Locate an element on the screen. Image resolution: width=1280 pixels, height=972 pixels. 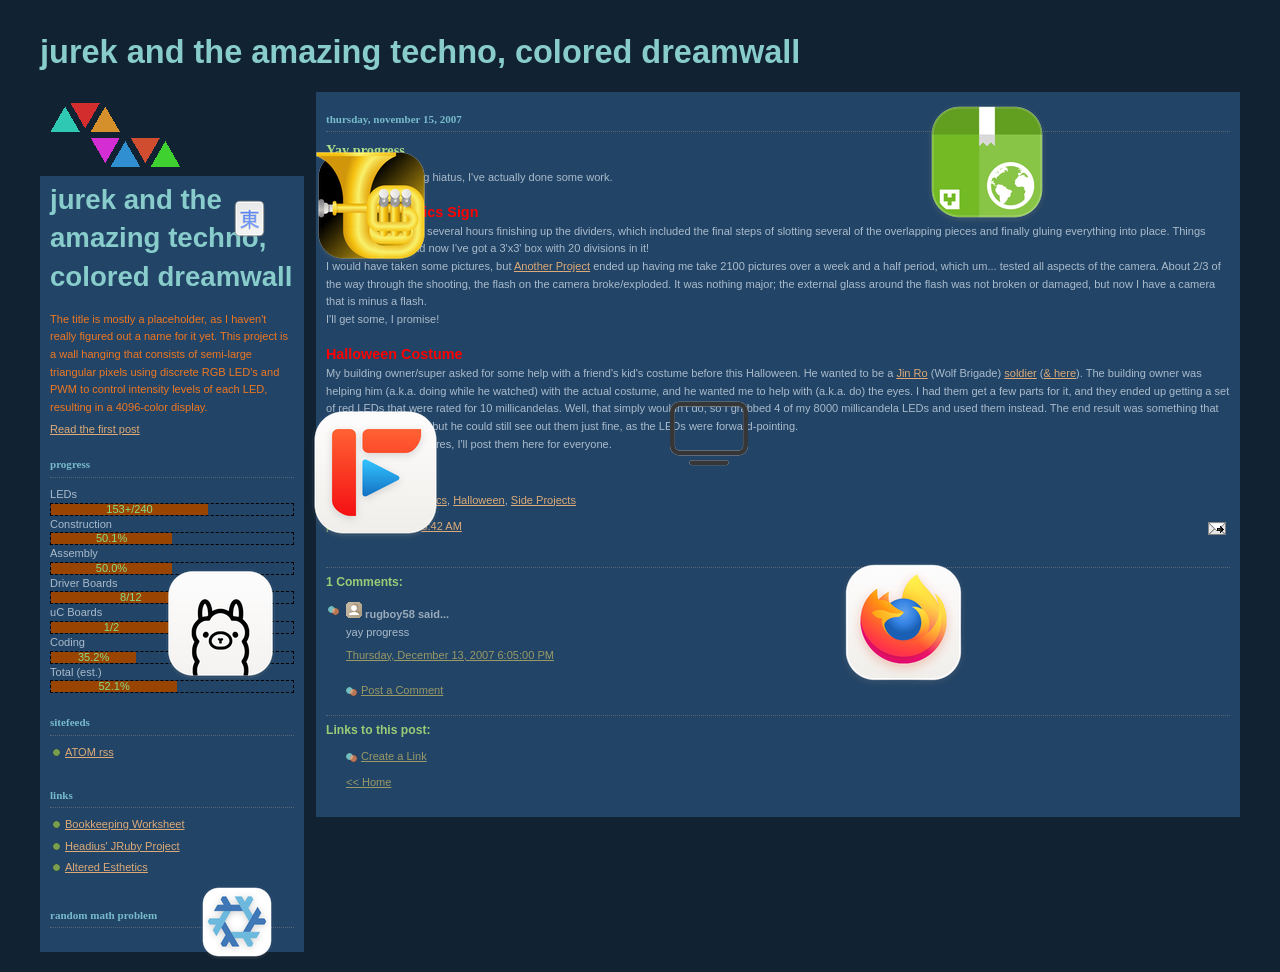
open nixos configuration or settings is located at coordinates (237, 922).